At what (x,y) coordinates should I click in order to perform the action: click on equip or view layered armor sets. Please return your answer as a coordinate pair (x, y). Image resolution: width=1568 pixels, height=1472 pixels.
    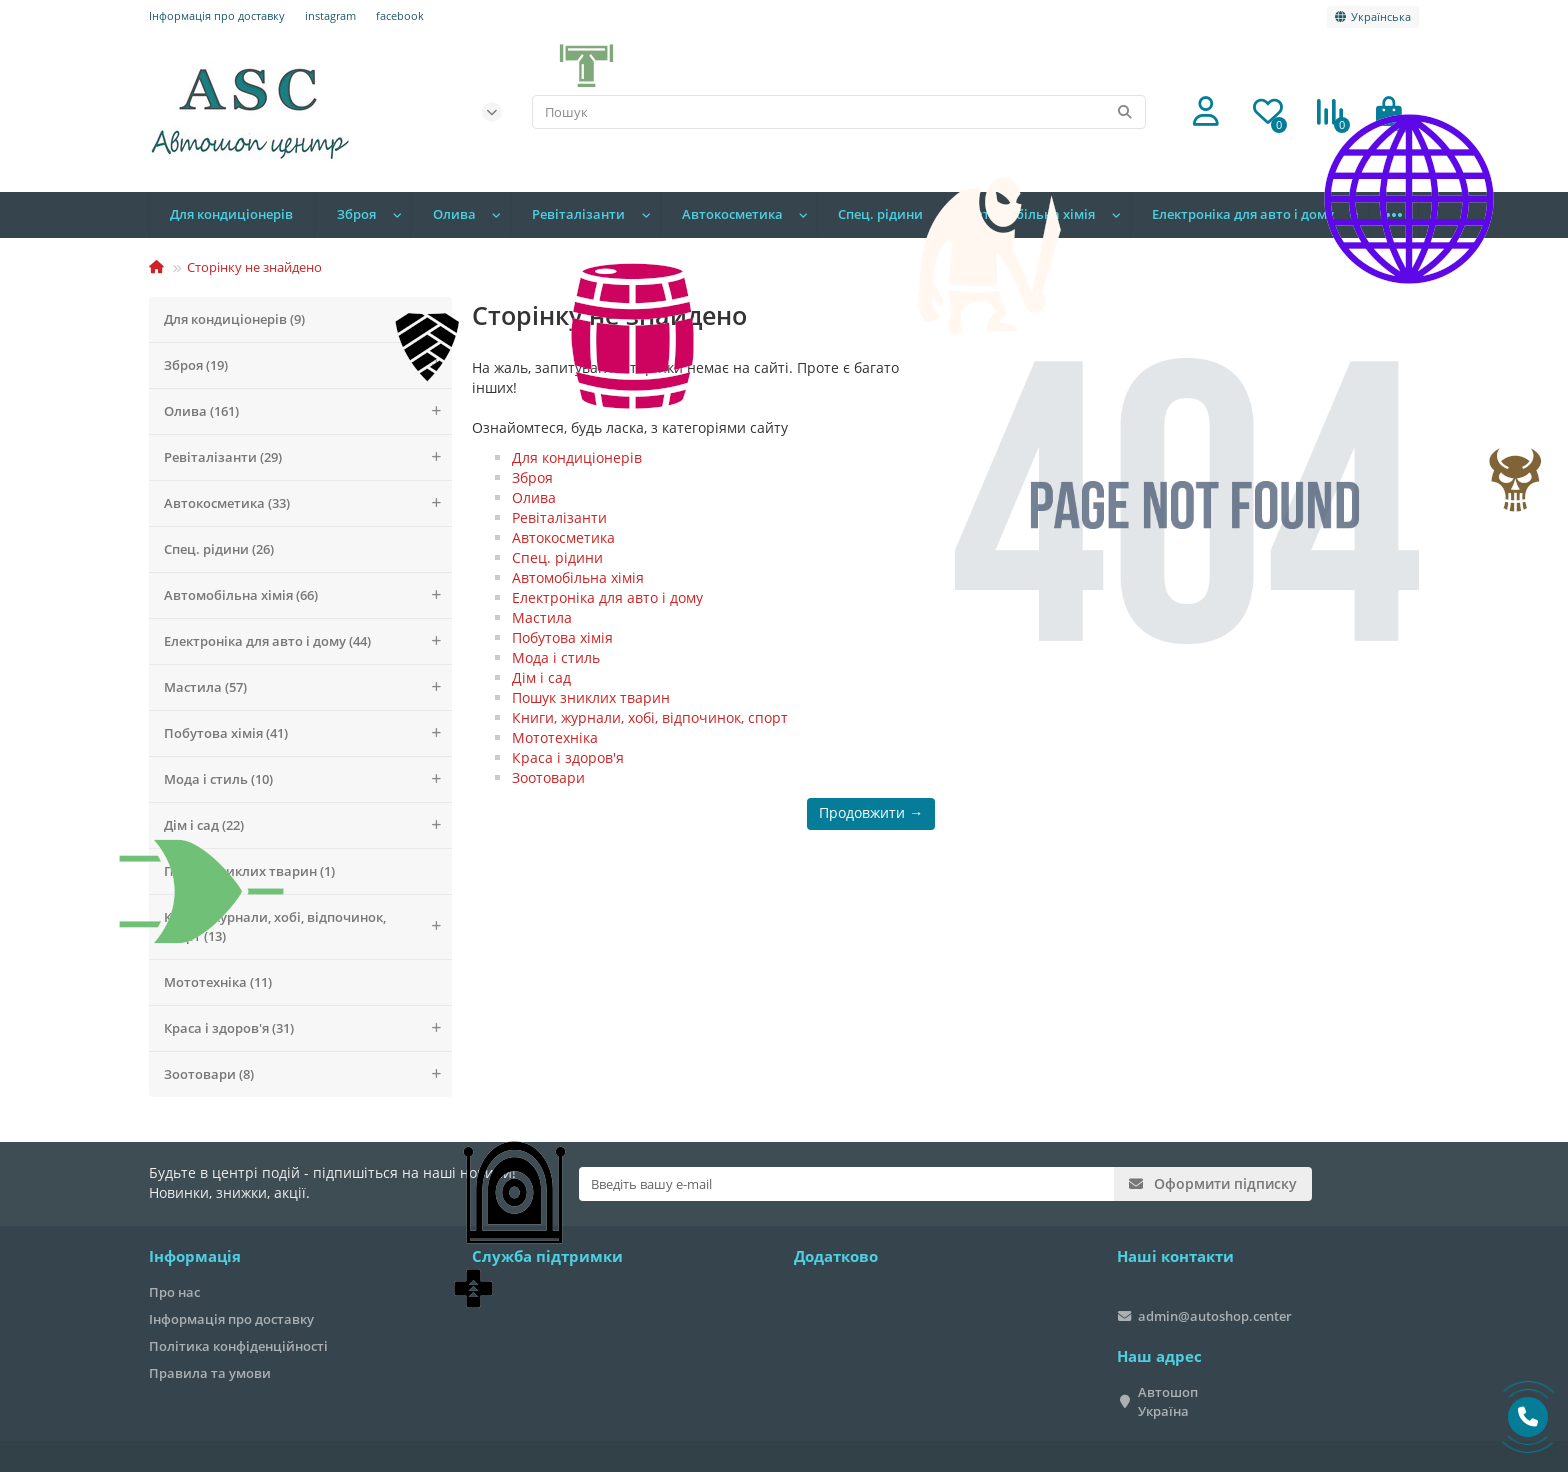
    Looking at the image, I should click on (427, 347).